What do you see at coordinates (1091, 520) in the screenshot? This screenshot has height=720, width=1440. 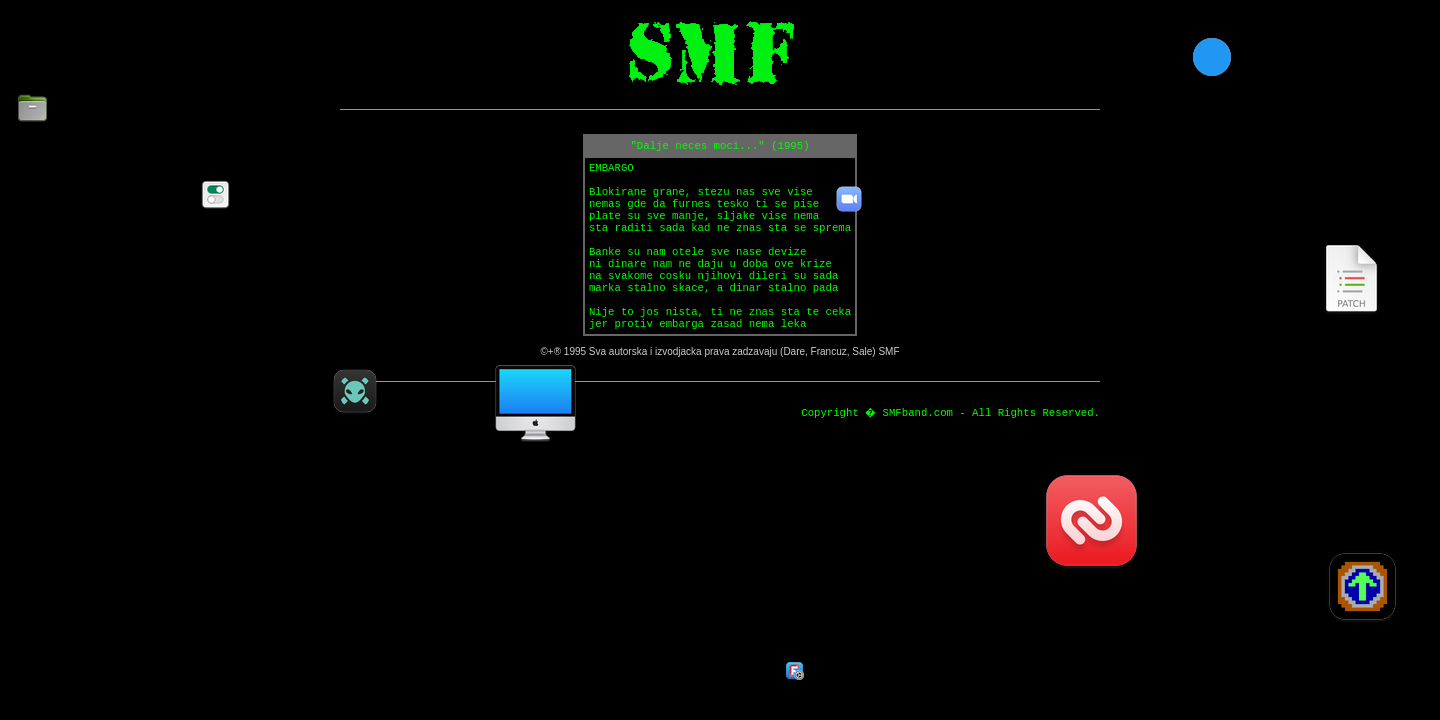 I see `open authy for two-factor authentication codes` at bounding box center [1091, 520].